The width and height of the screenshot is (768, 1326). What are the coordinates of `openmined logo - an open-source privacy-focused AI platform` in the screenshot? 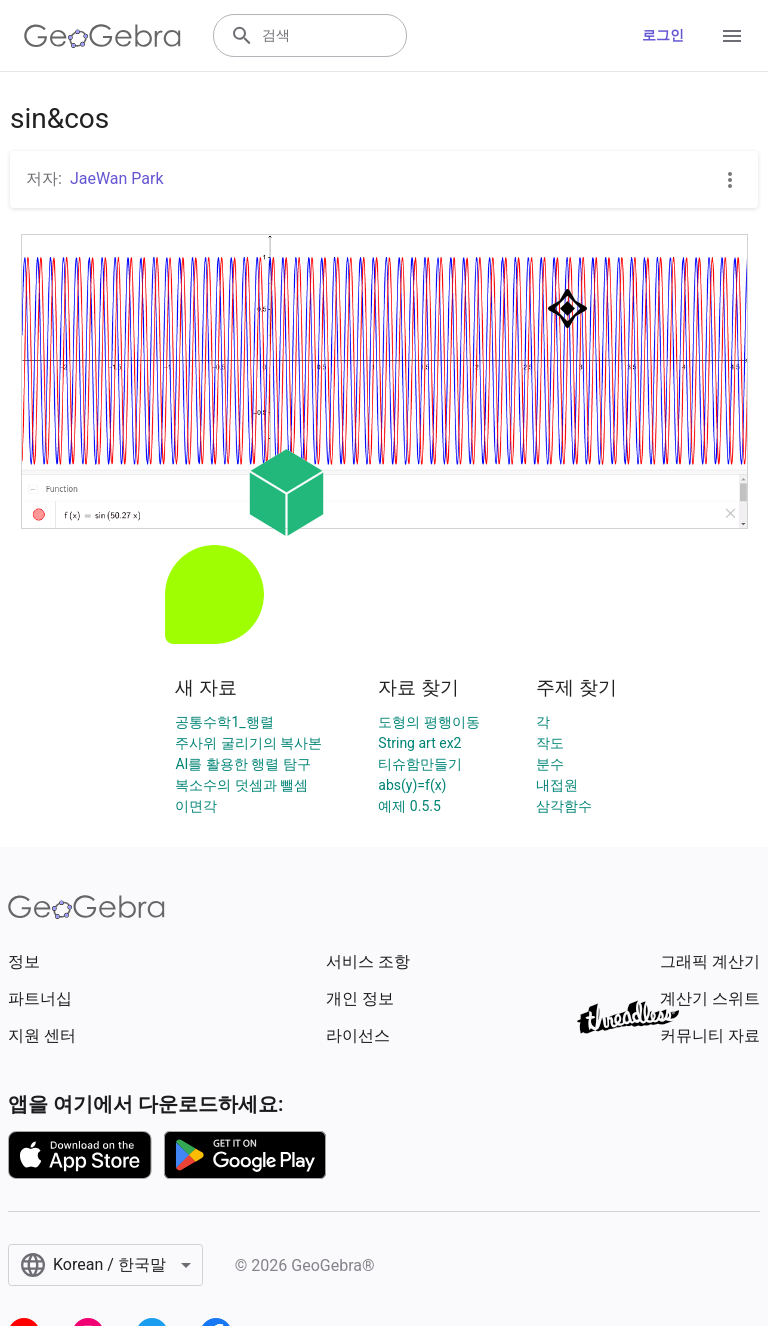 It's located at (567, 308).